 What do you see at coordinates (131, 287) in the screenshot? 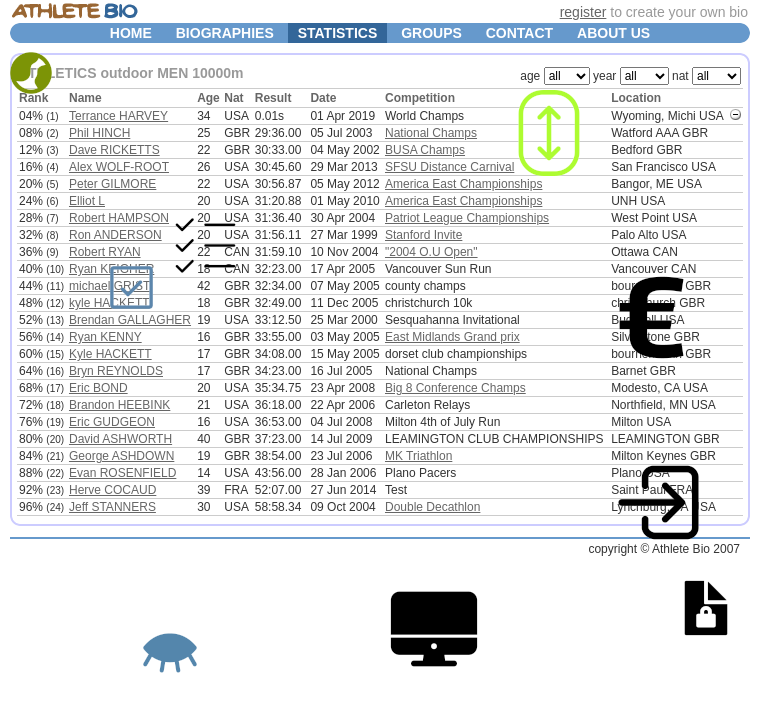
I see `mark a task or item as complete` at bounding box center [131, 287].